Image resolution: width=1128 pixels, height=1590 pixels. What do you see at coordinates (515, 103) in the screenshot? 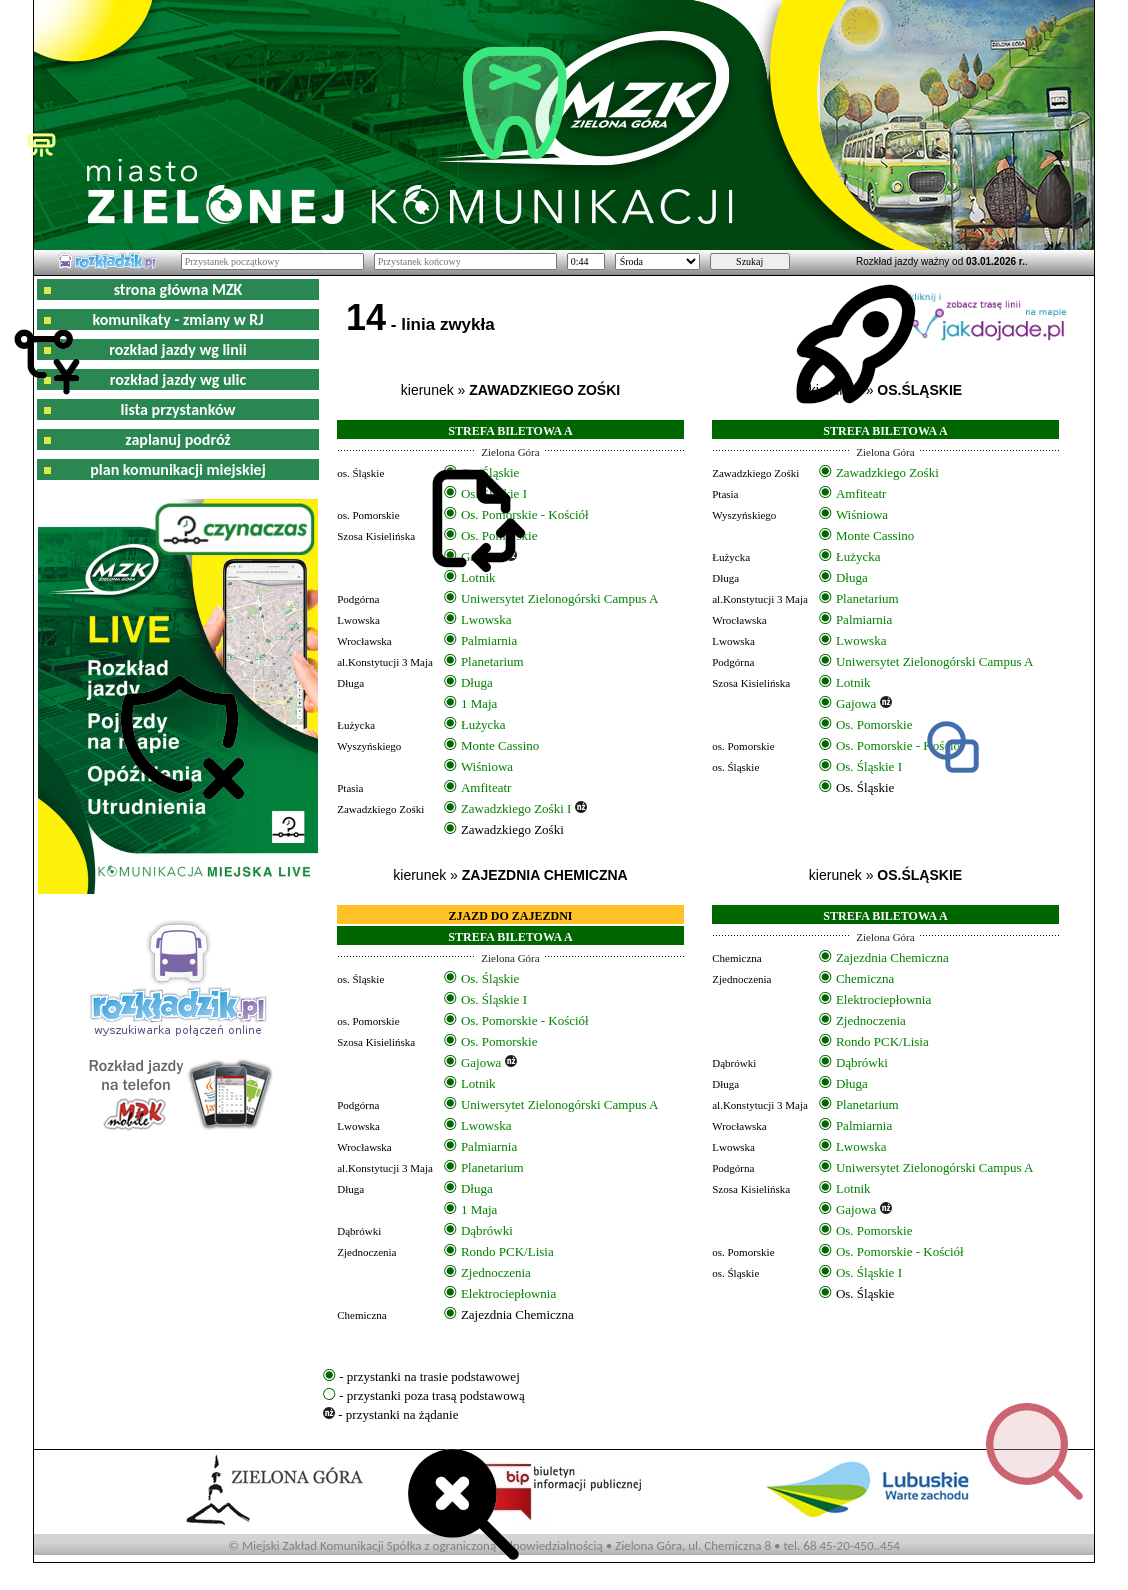
I see `access dental care or dentist information` at bounding box center [515, 103].